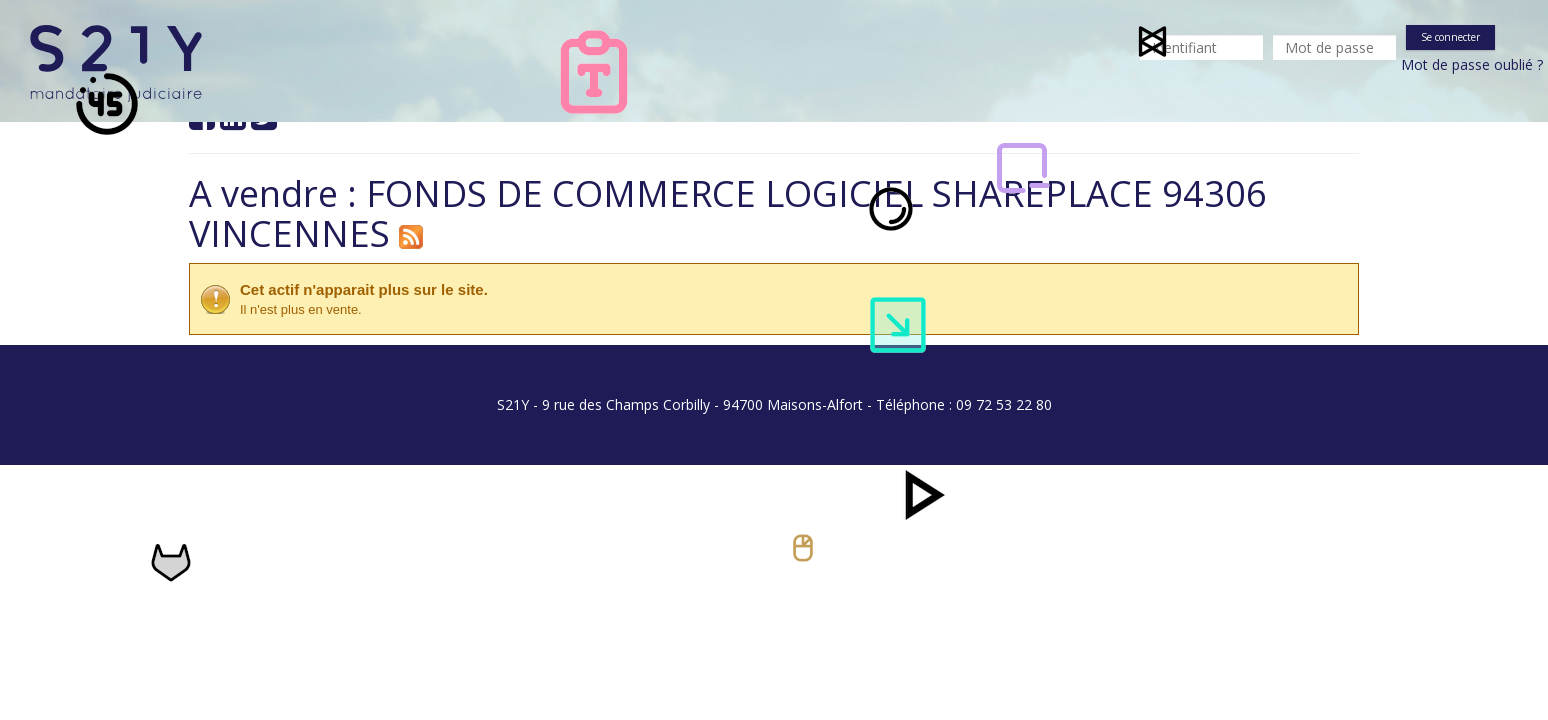 This screenshot has width=1548, height=720. I want to click on set a 45-minute timer or duration, so click(107, 104).